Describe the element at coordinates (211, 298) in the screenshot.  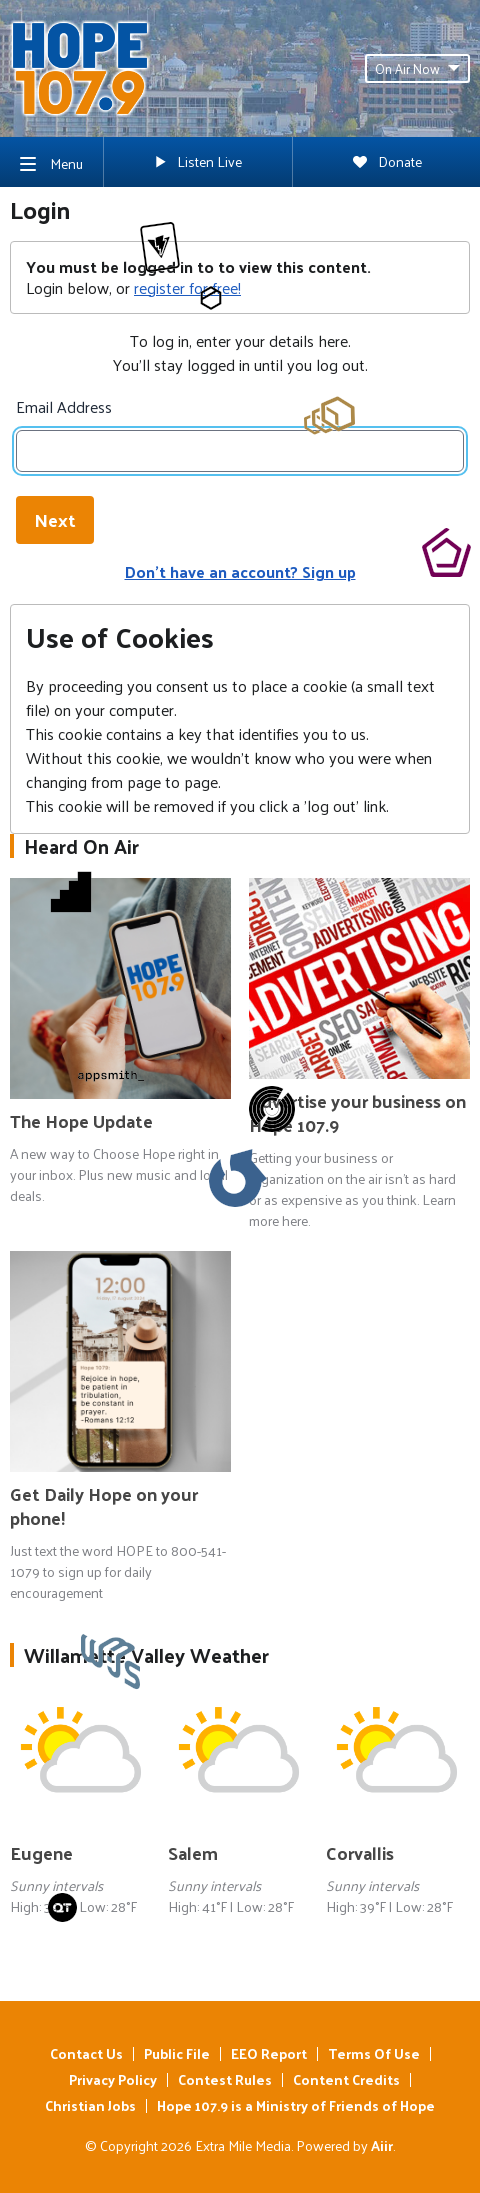
I see `open Tresorit secure cloud storage` at that location.